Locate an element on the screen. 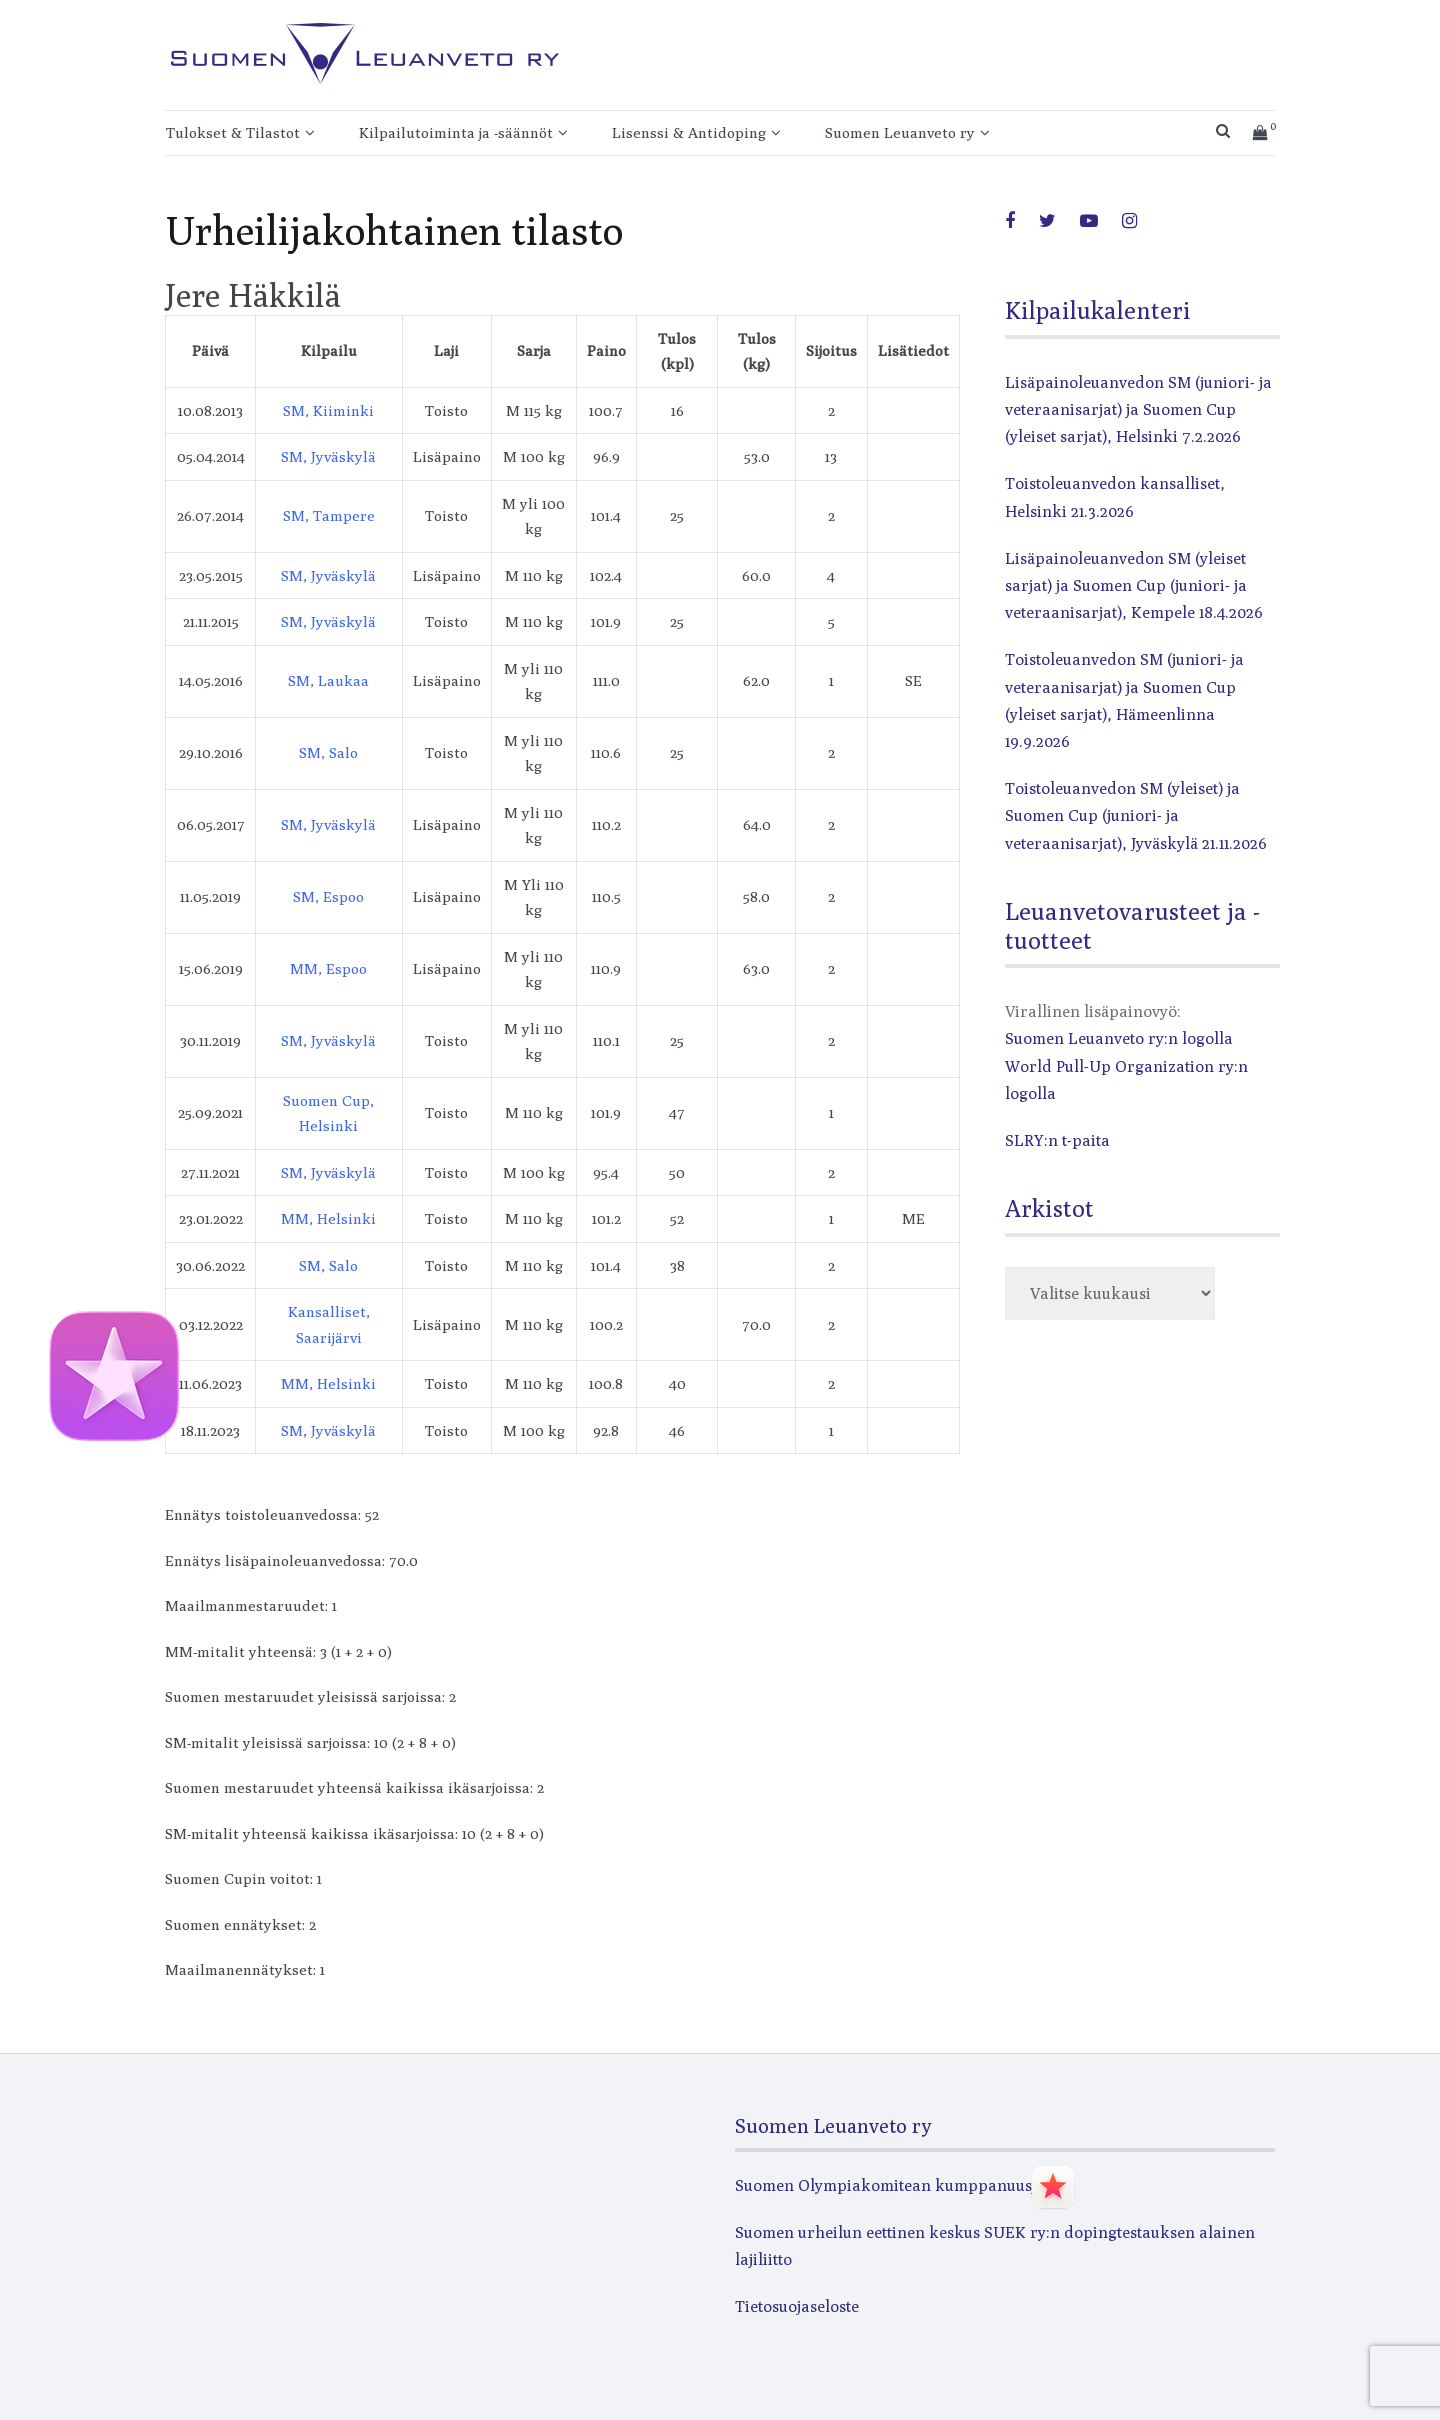  open the iTunes Store app is located at coordinates (114, 1376).